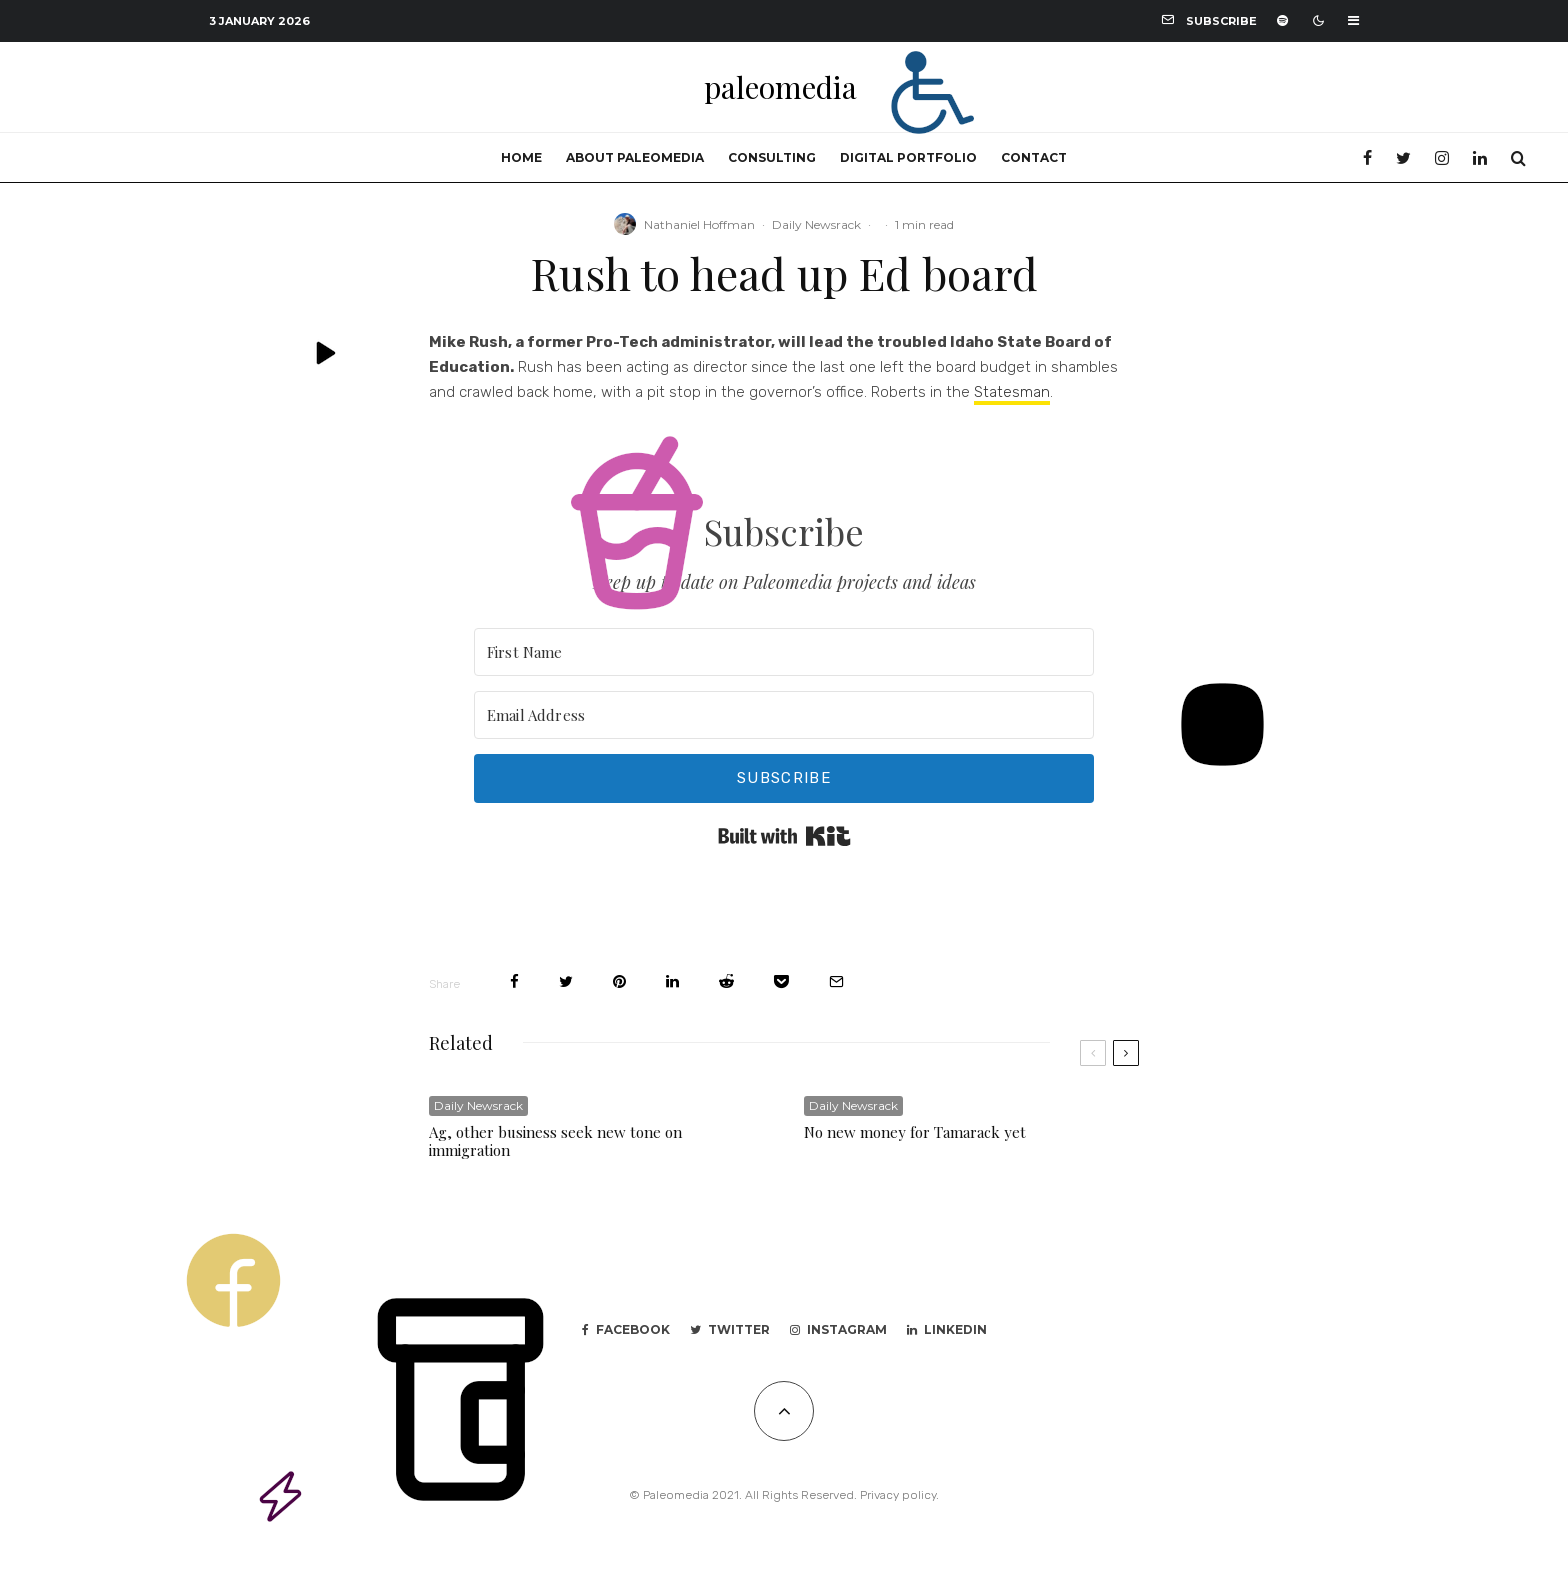 This screenshot has height=1596, width=1568. What do you see at coordinates (233, 1280) in the screenshot?
I see `open Facebook app` at bounding box center [233, 1280].